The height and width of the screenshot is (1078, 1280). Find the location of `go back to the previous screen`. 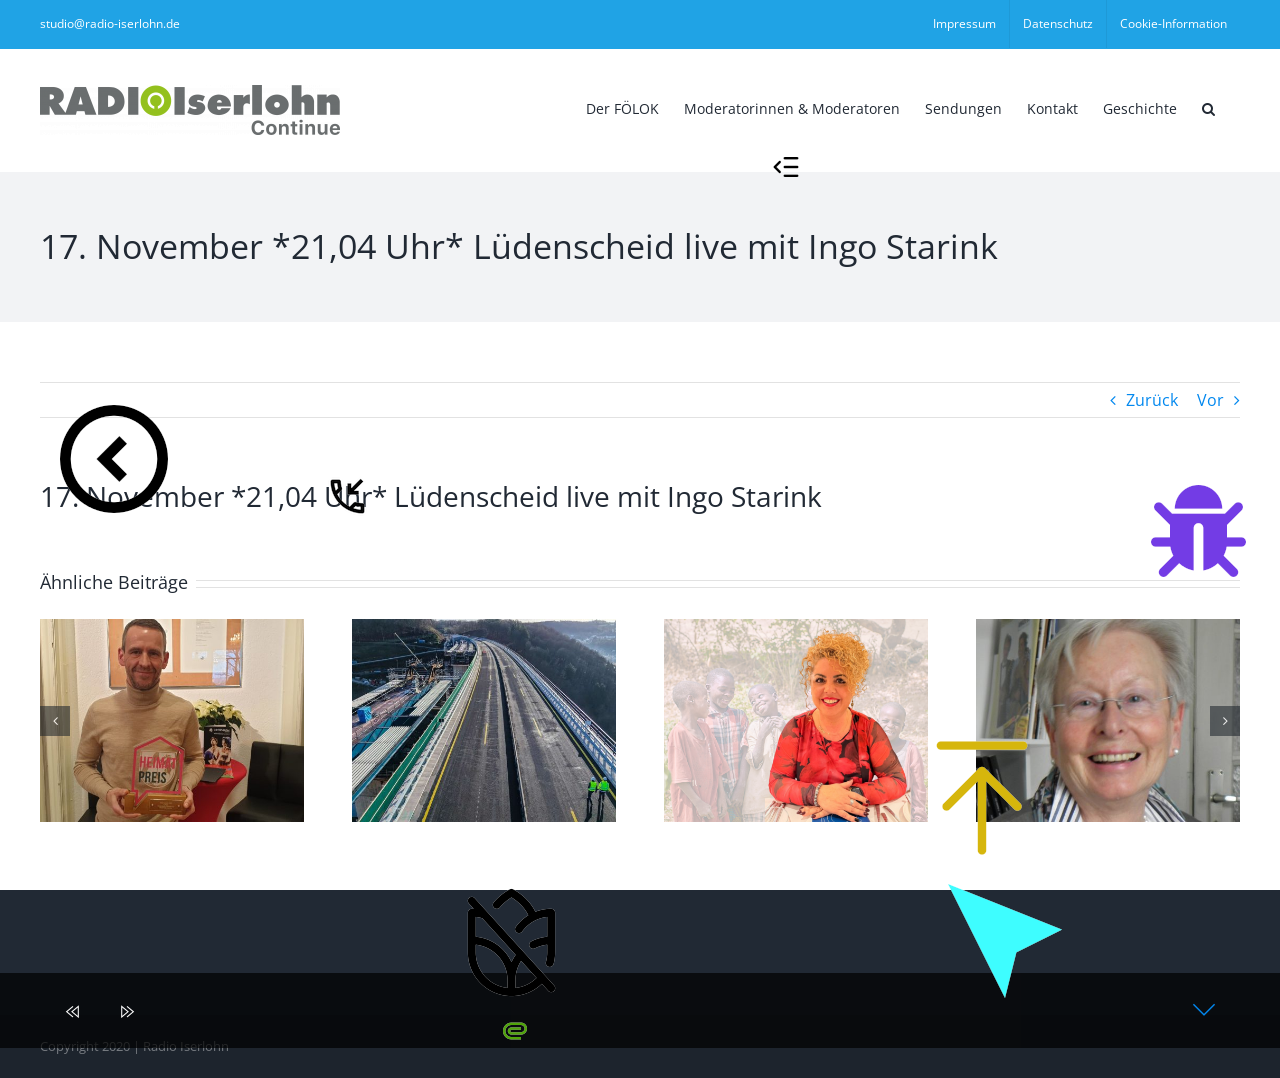

go back to the previous screen is located at coordinates (114, 459).